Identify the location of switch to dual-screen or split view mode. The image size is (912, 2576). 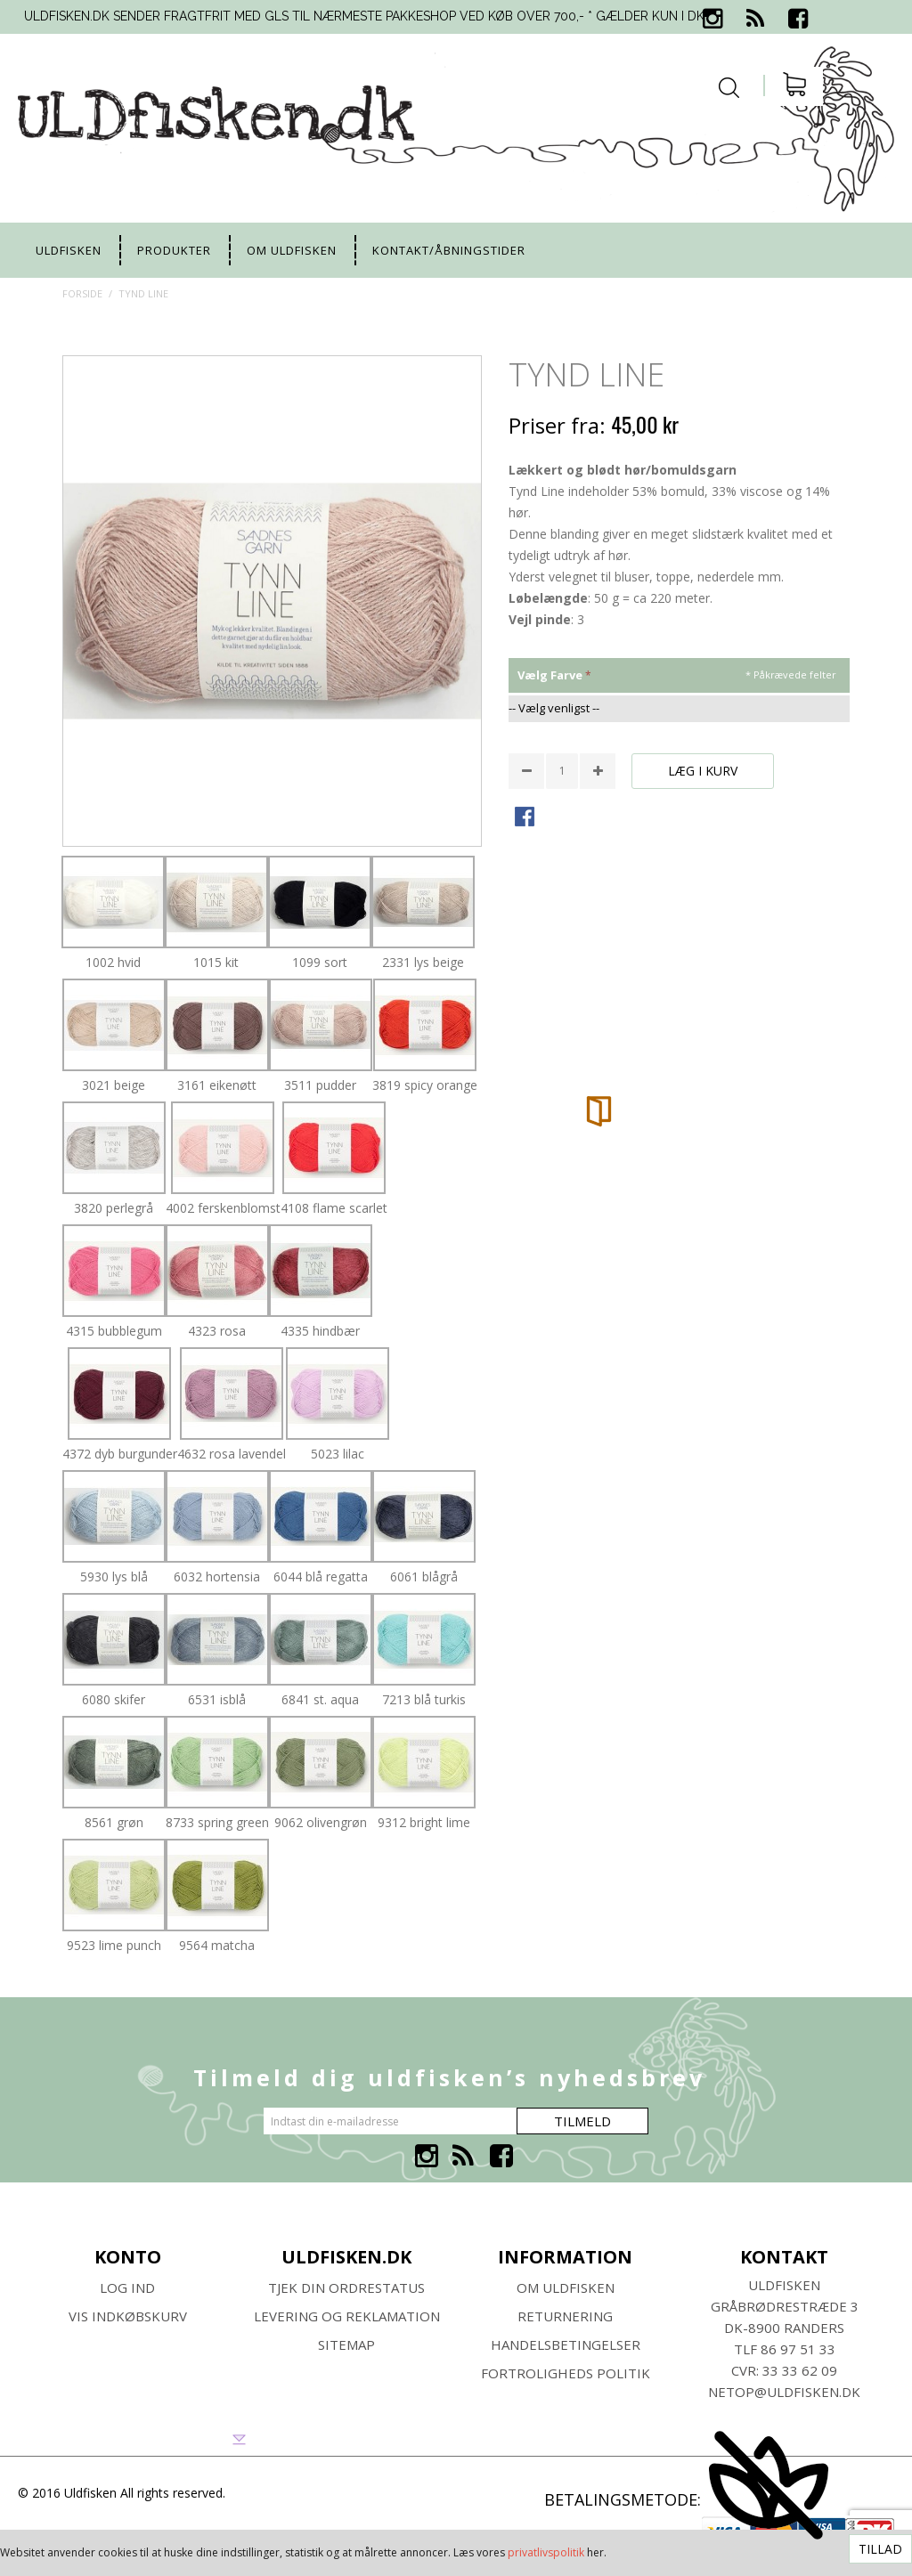
(598, 1109).